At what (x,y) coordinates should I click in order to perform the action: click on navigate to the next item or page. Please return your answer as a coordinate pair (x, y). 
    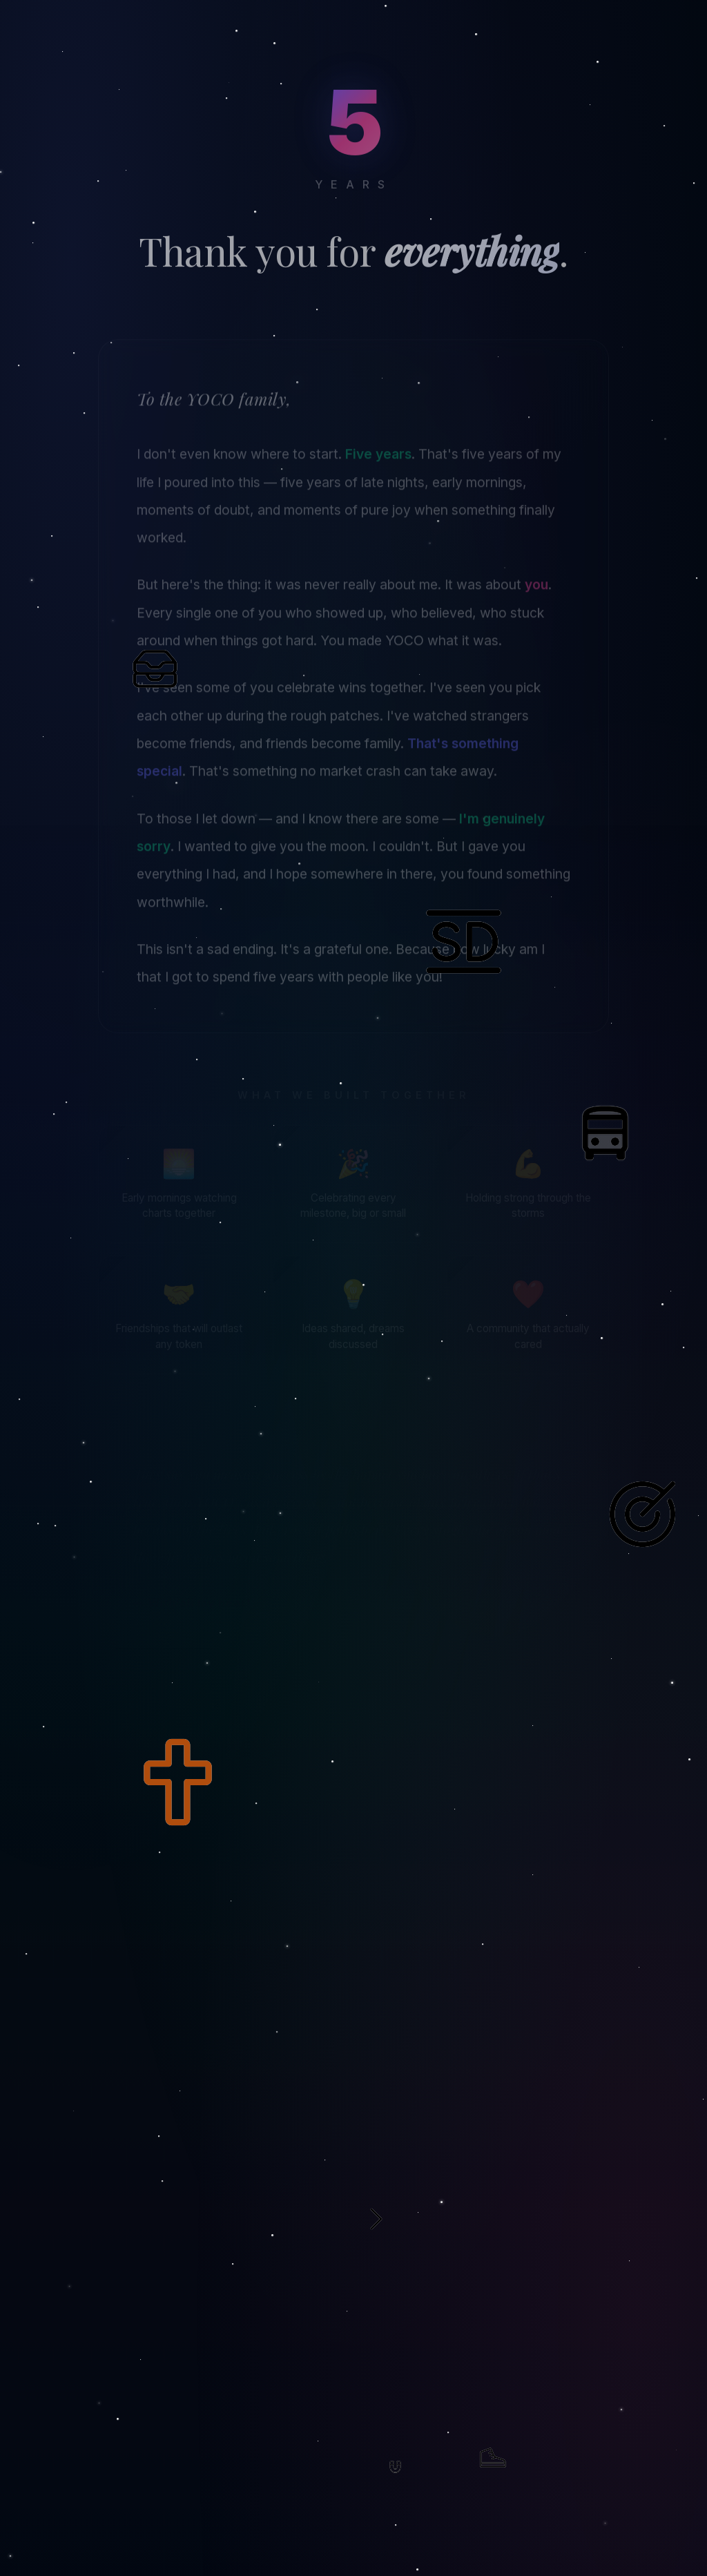
    Looking at the image, I should click on (376, 2219).